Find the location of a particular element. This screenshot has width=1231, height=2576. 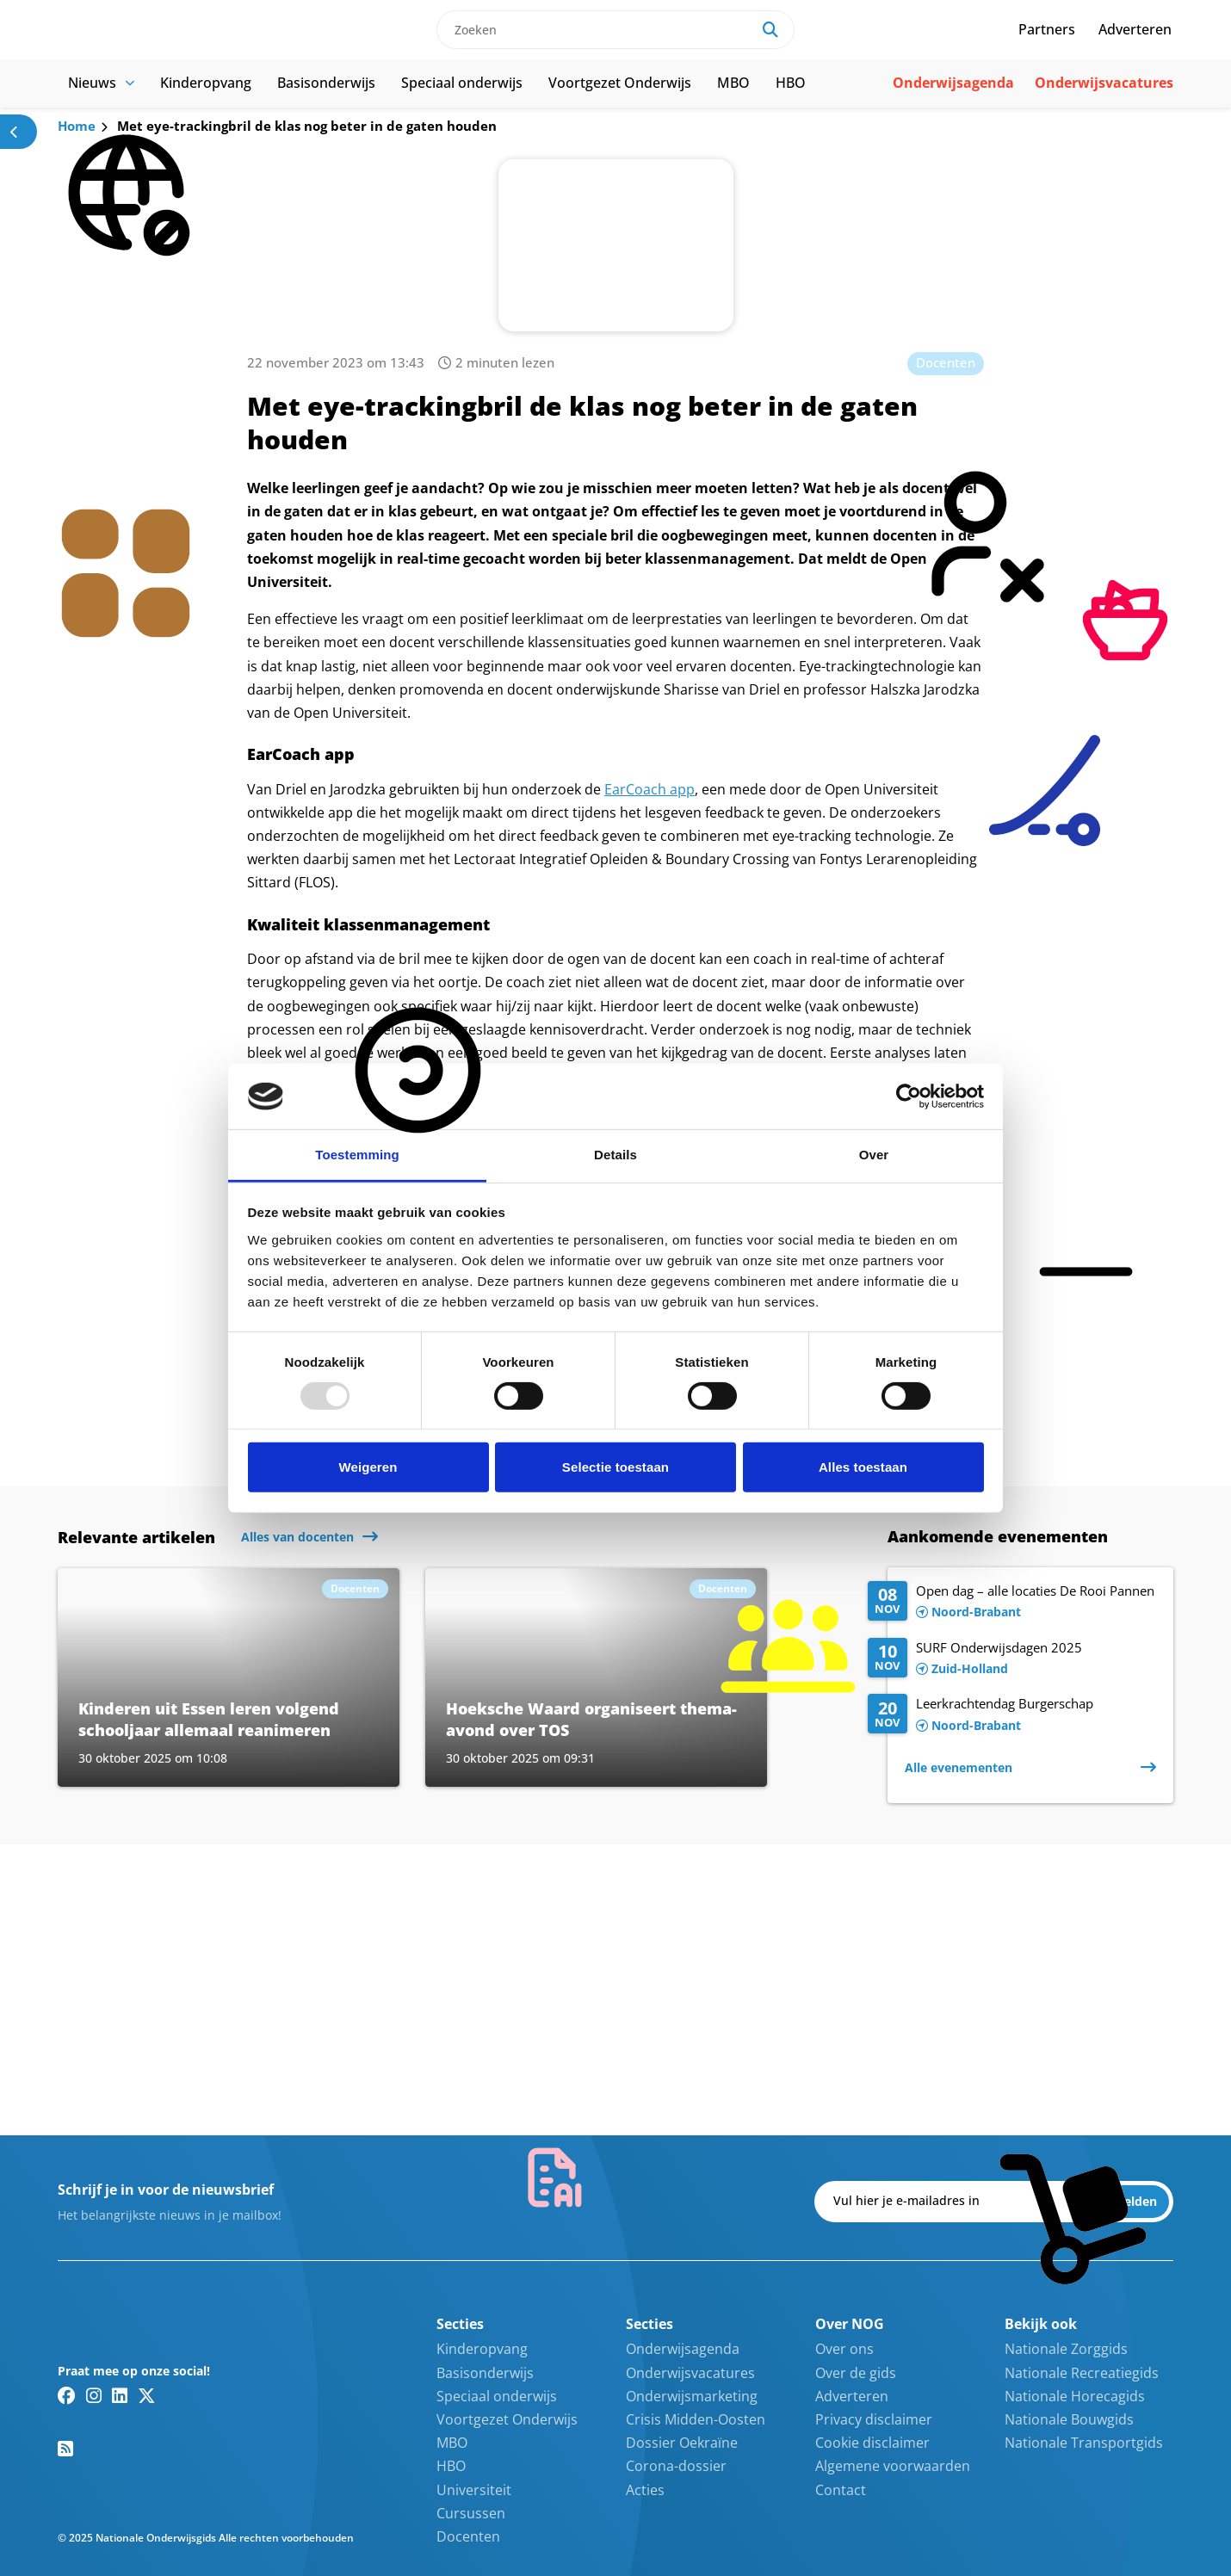

disable internet access is located at coordinates (126, 192).